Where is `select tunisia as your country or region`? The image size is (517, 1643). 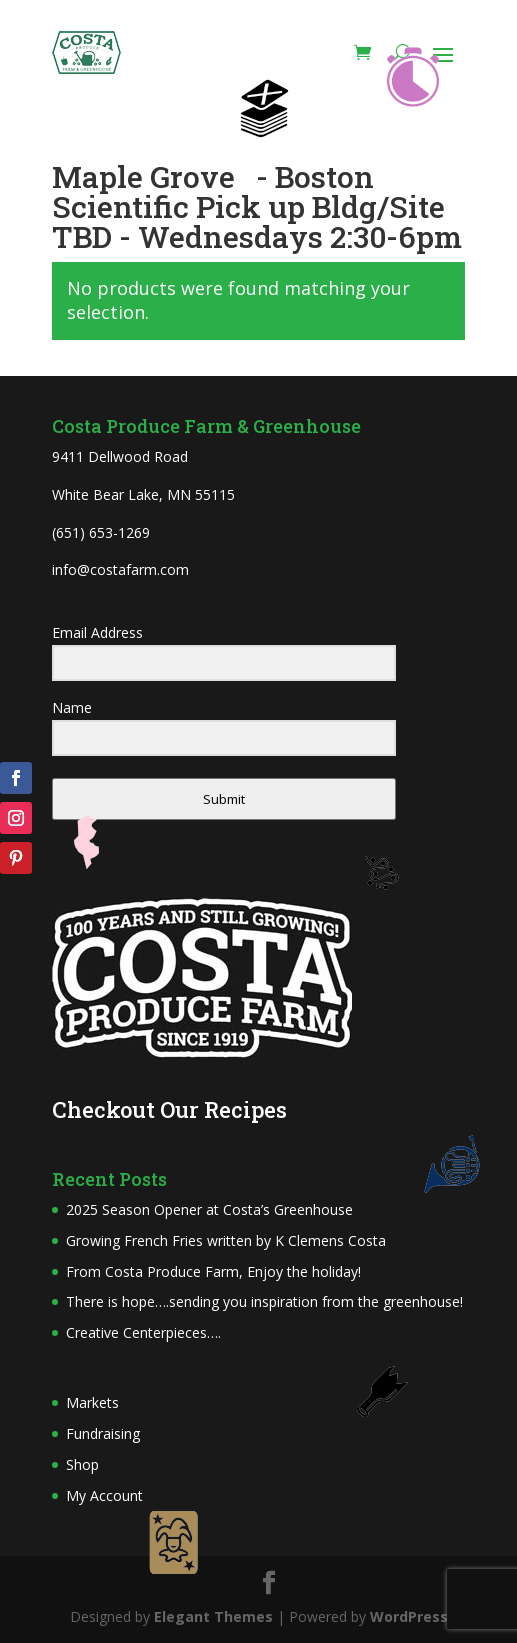
select tunisia as your country or region is located at coordinates (88, 841).